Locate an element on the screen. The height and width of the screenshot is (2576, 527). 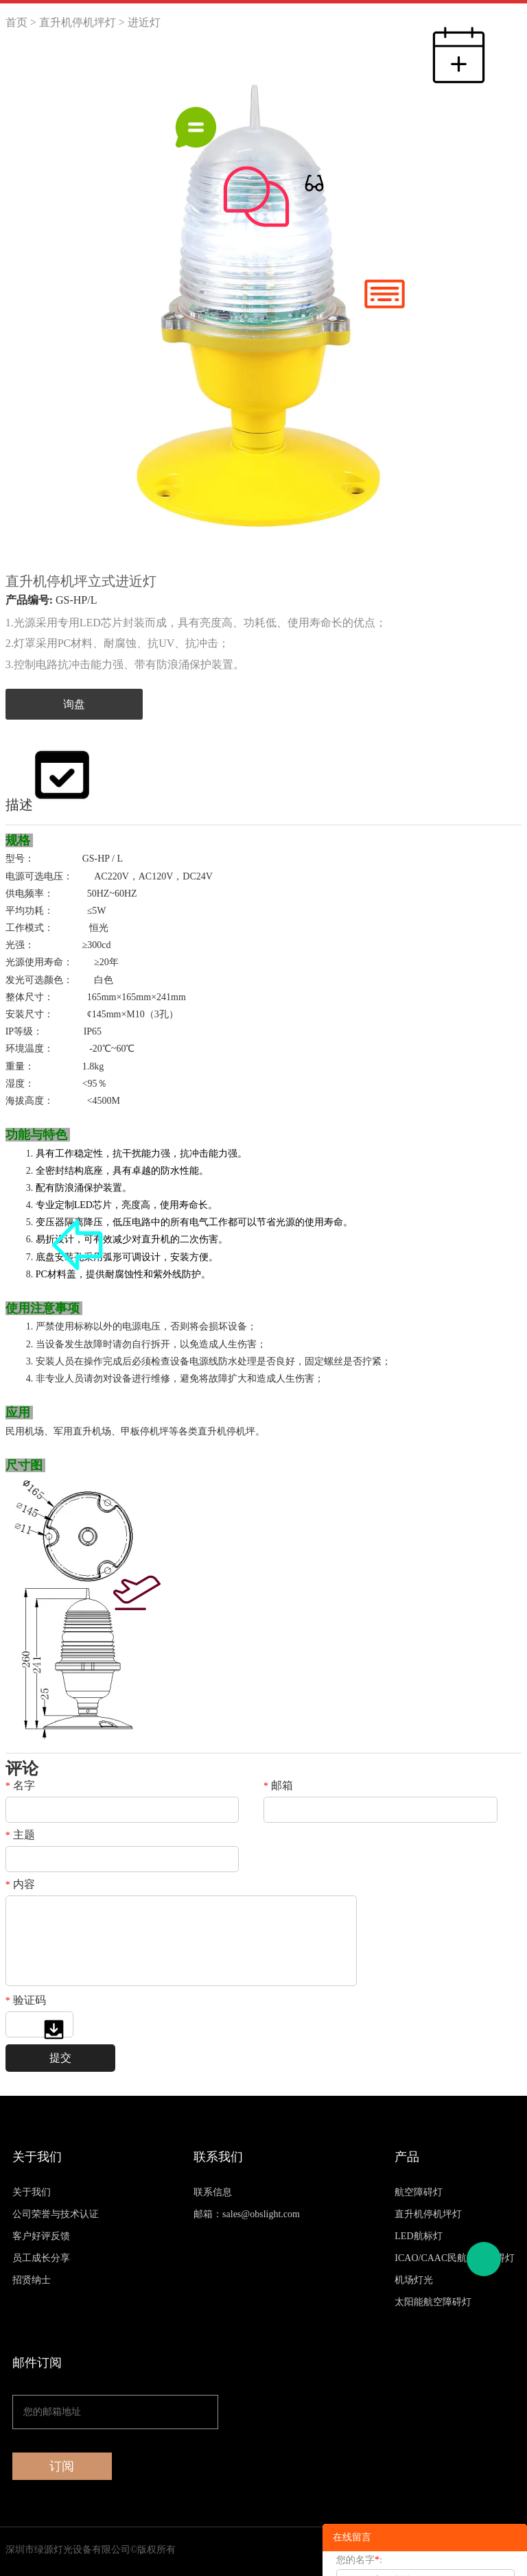
flight departure status is located at coordinates (137, 1591).